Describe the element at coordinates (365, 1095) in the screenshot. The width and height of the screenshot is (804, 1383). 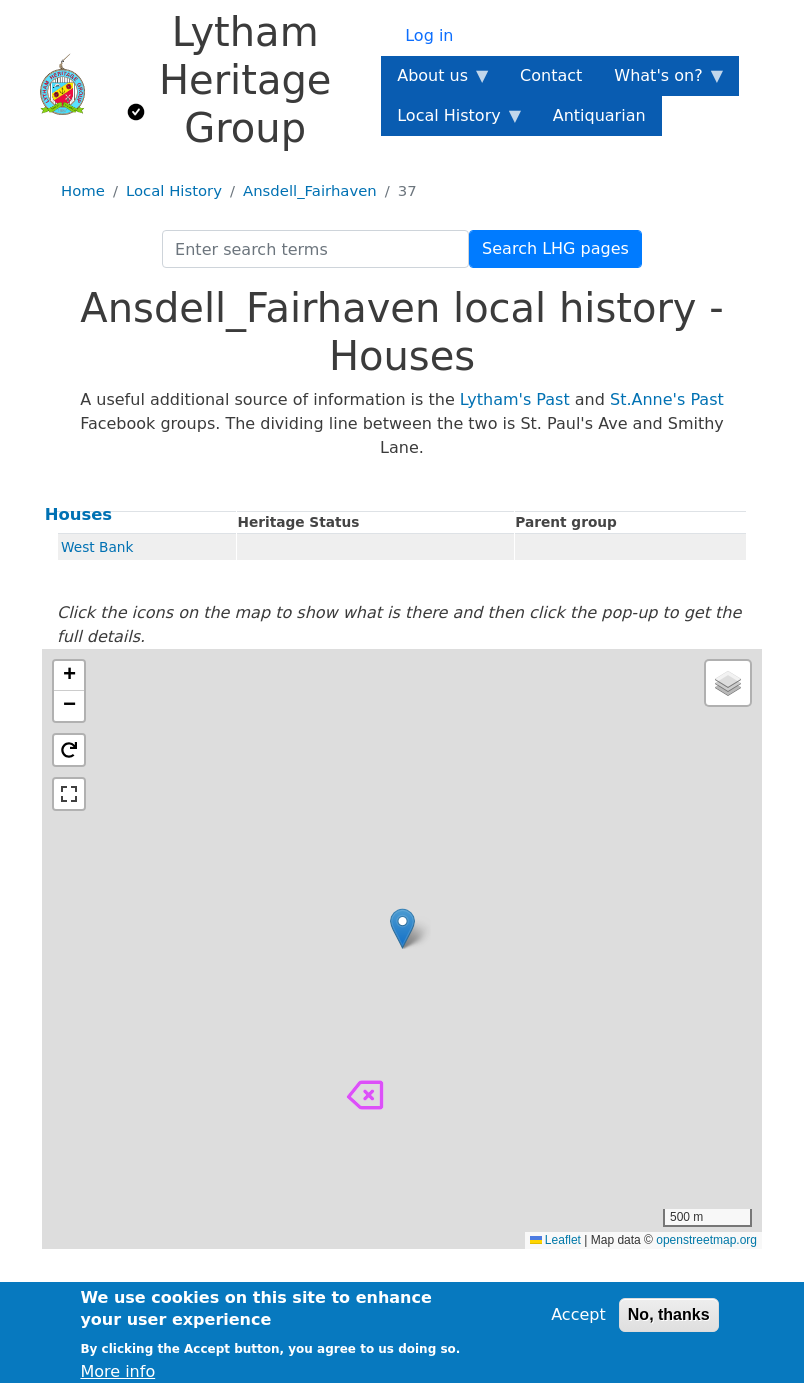
I see `delete the previous character` at that location.